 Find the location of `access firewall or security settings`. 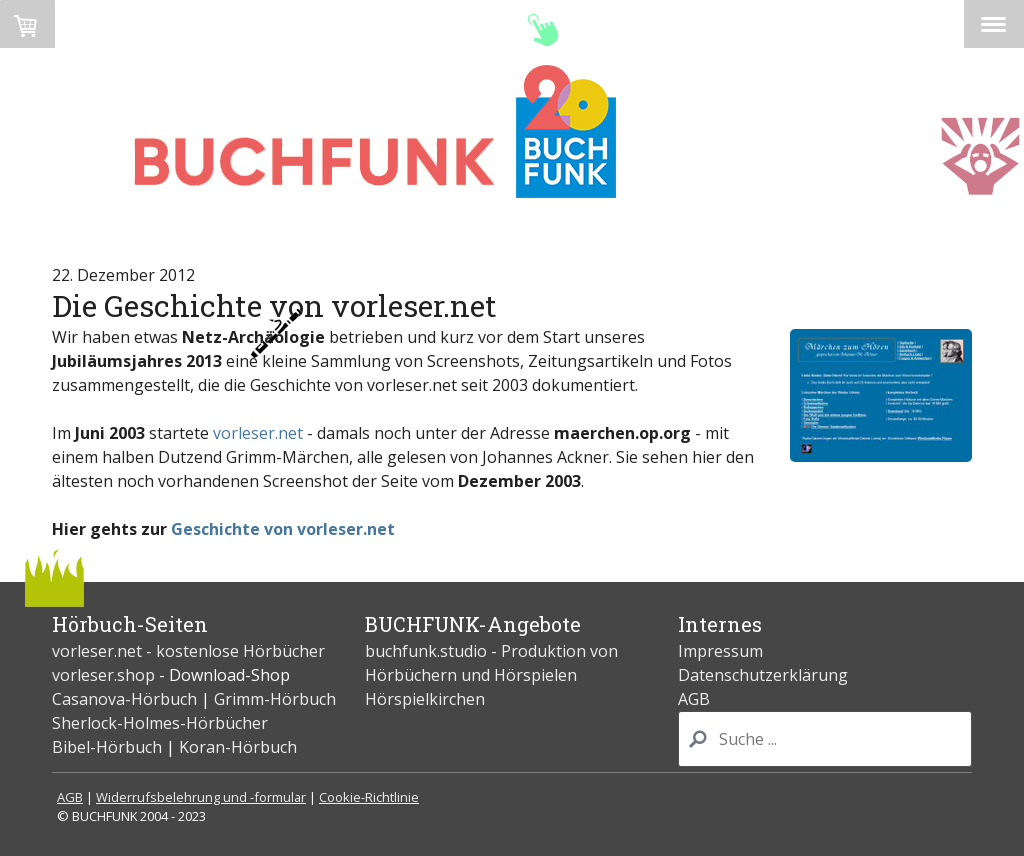

access firewall or security settings is located at coordinates (54, 577).